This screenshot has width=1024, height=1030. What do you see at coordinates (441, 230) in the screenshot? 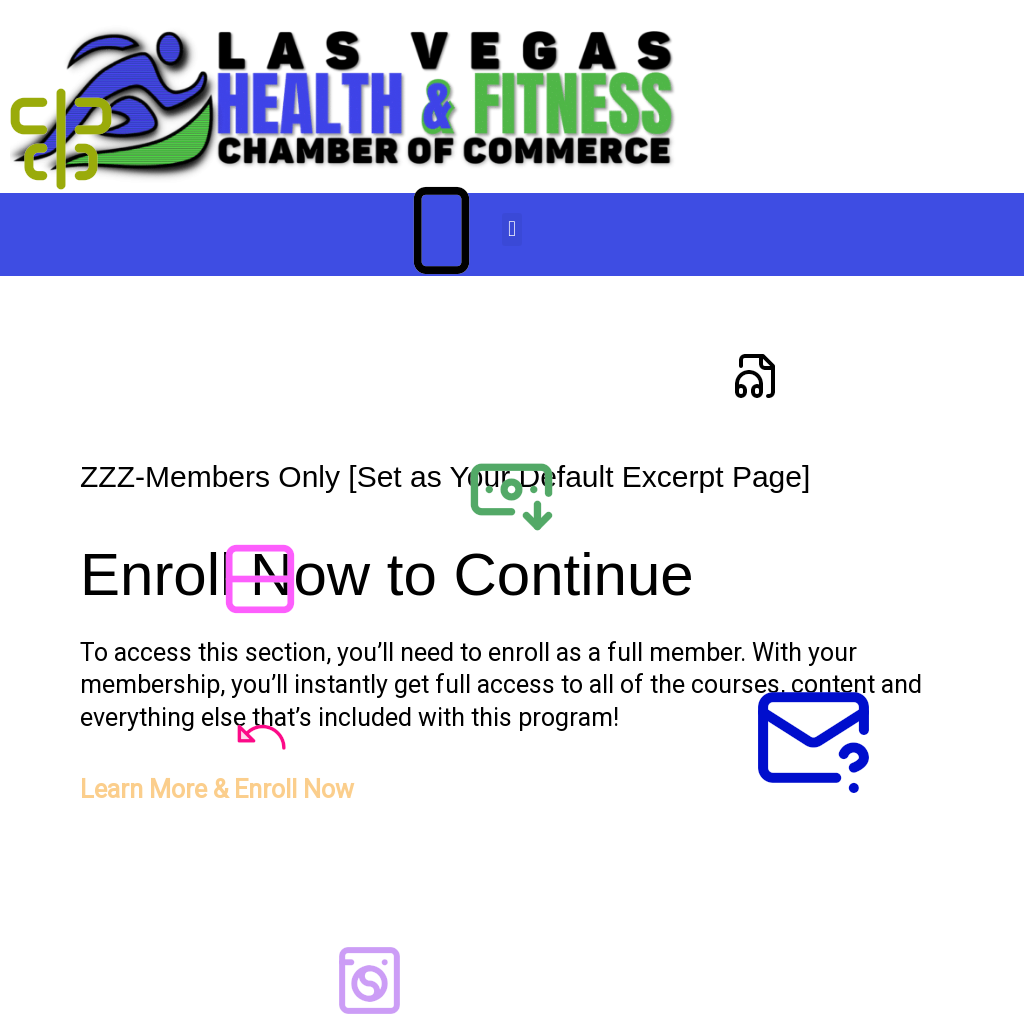
I see `represents a mobile device or smartphone` at bounding box center [441, 230].